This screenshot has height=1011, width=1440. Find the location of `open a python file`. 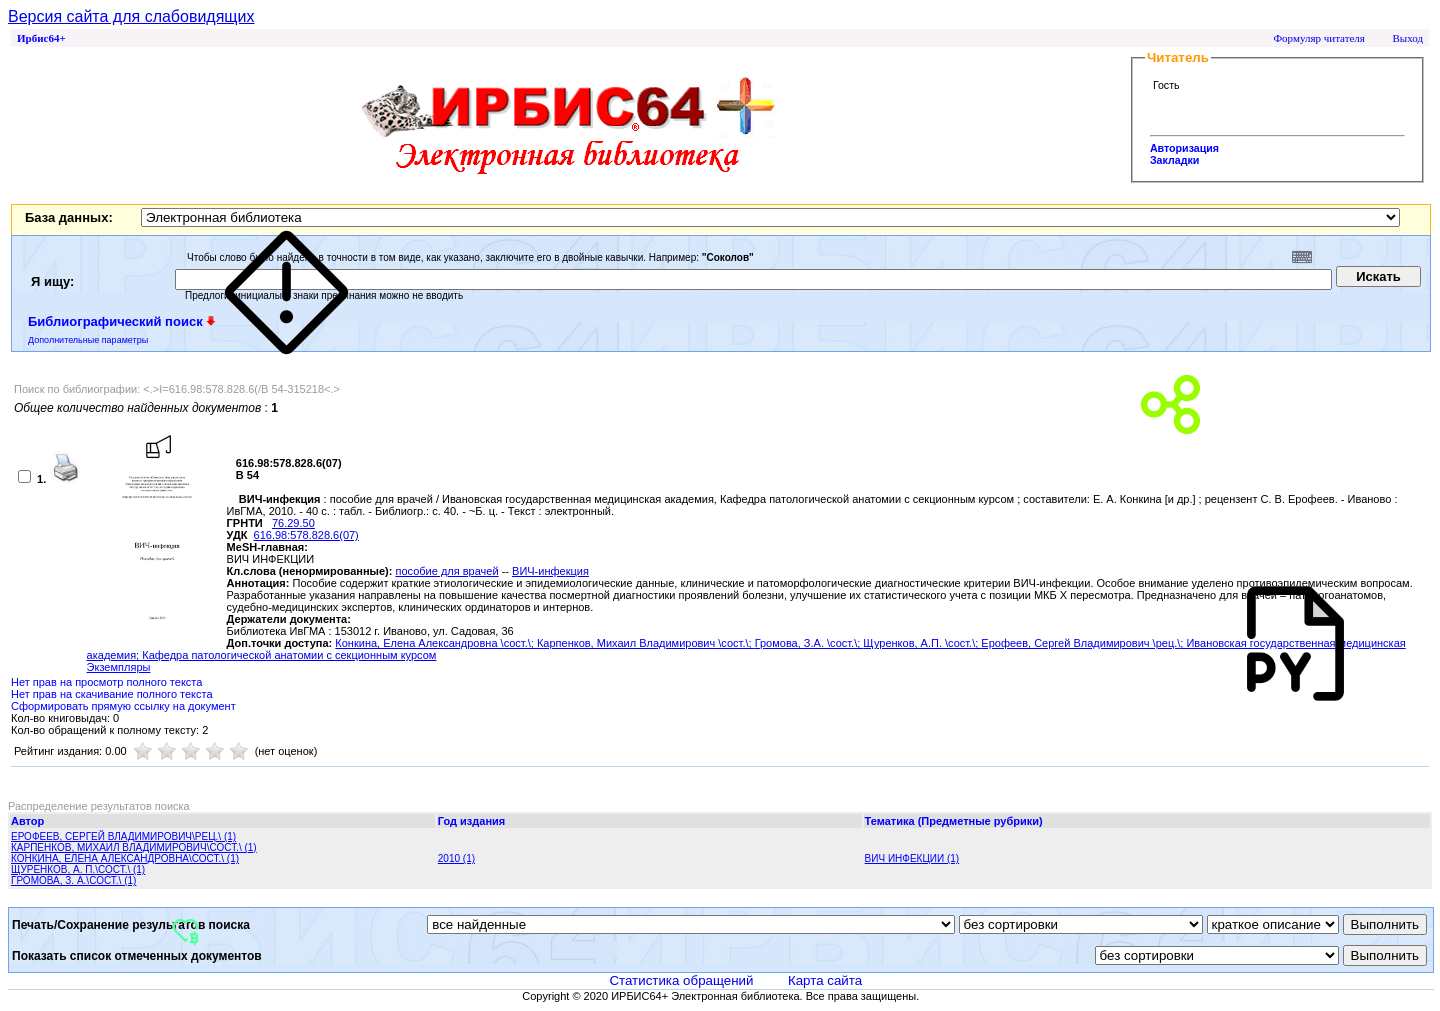

open a python file is located at coordinates (1295, 643).